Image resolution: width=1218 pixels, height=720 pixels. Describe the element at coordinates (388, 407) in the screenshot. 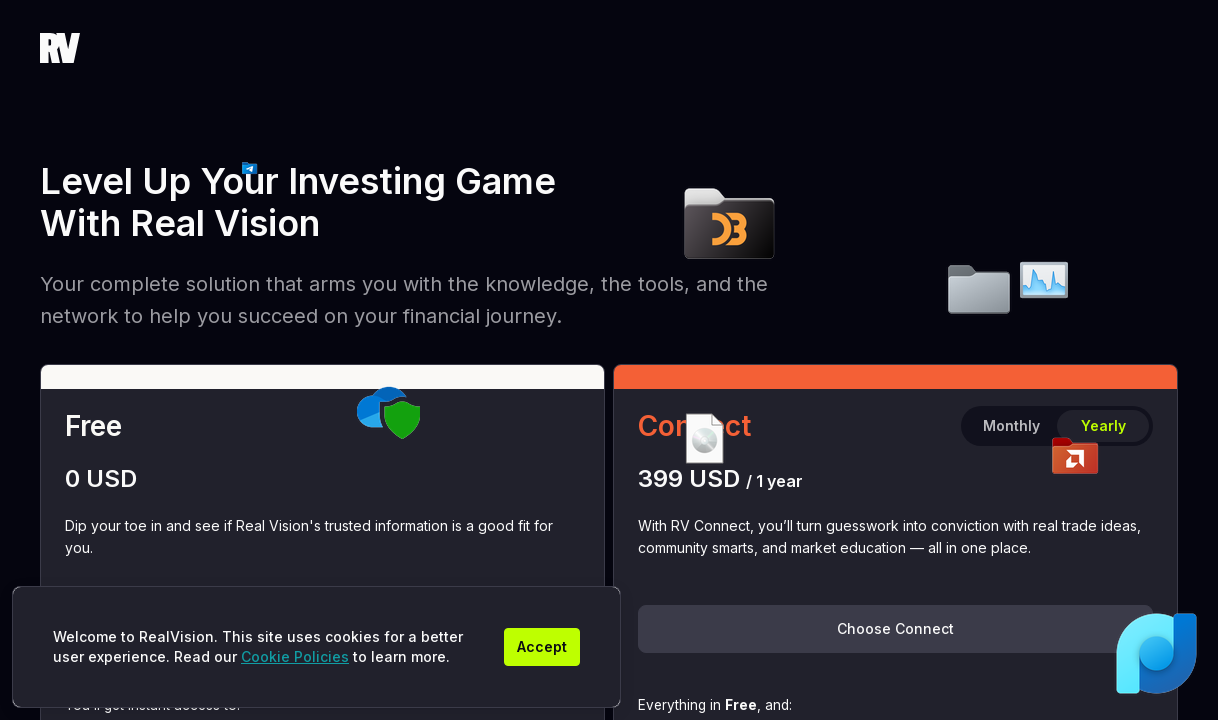

I see `OneDrive file protected by cloud security` at that location.